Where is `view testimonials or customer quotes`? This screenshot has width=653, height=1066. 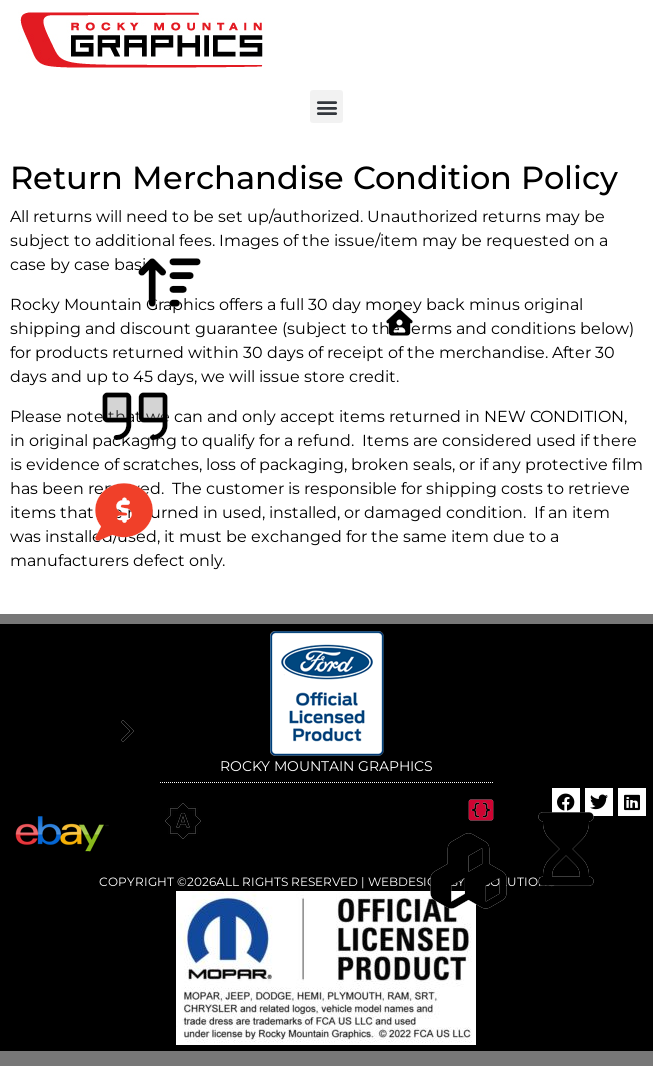 view testimonials or customer quotes is located at coordinates (135, 415).